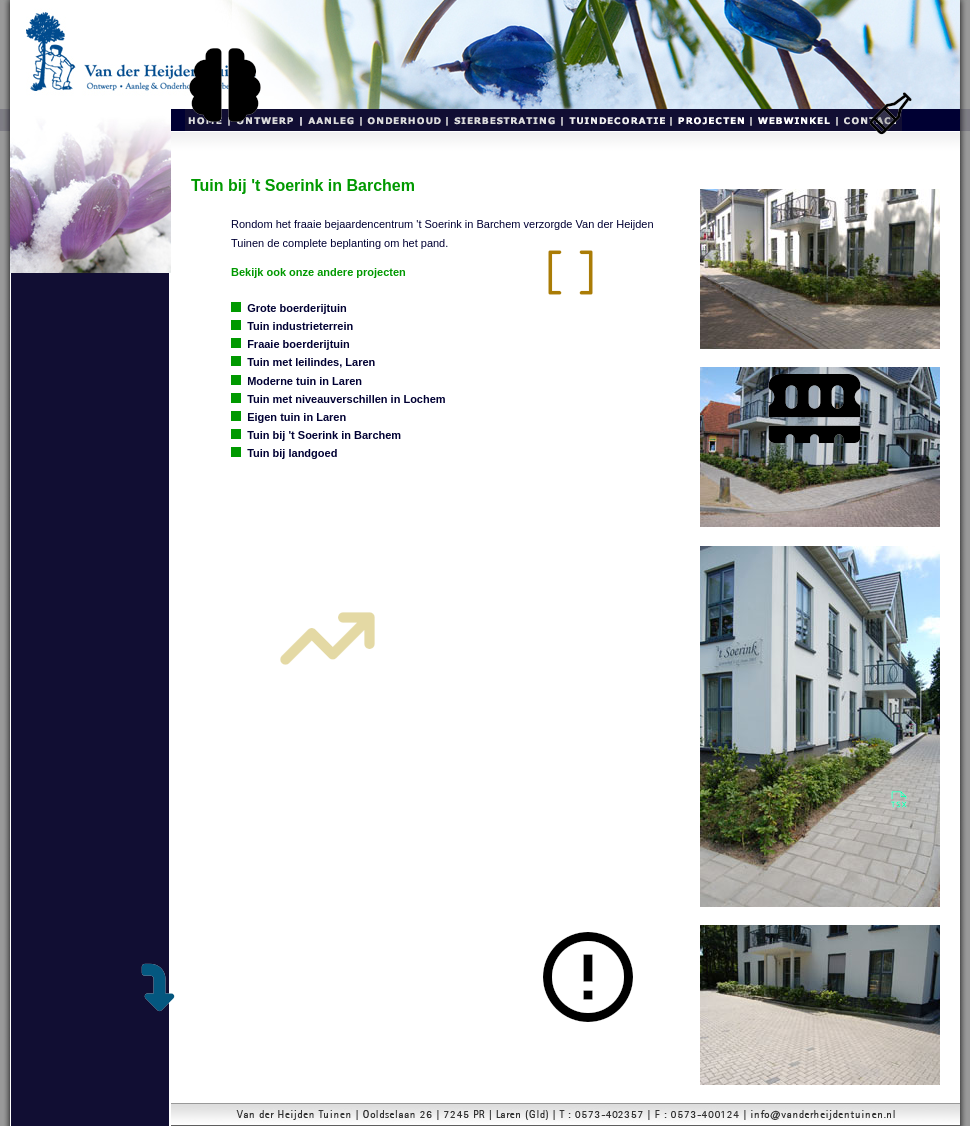 The width and height of the screenshot is (970, 1126). I want to click on indicates a warning or alert requiring attention, so click(588, 977).